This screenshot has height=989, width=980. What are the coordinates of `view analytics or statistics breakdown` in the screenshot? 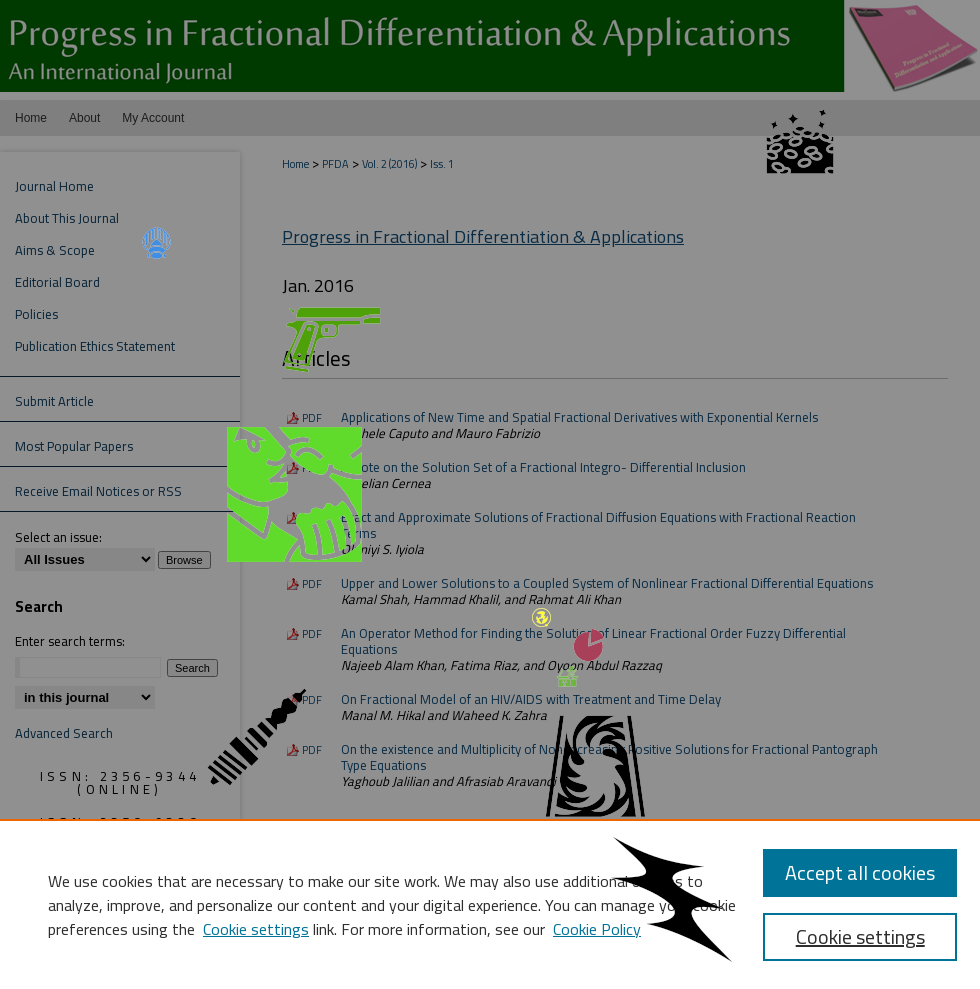 It's located at (589, 645).